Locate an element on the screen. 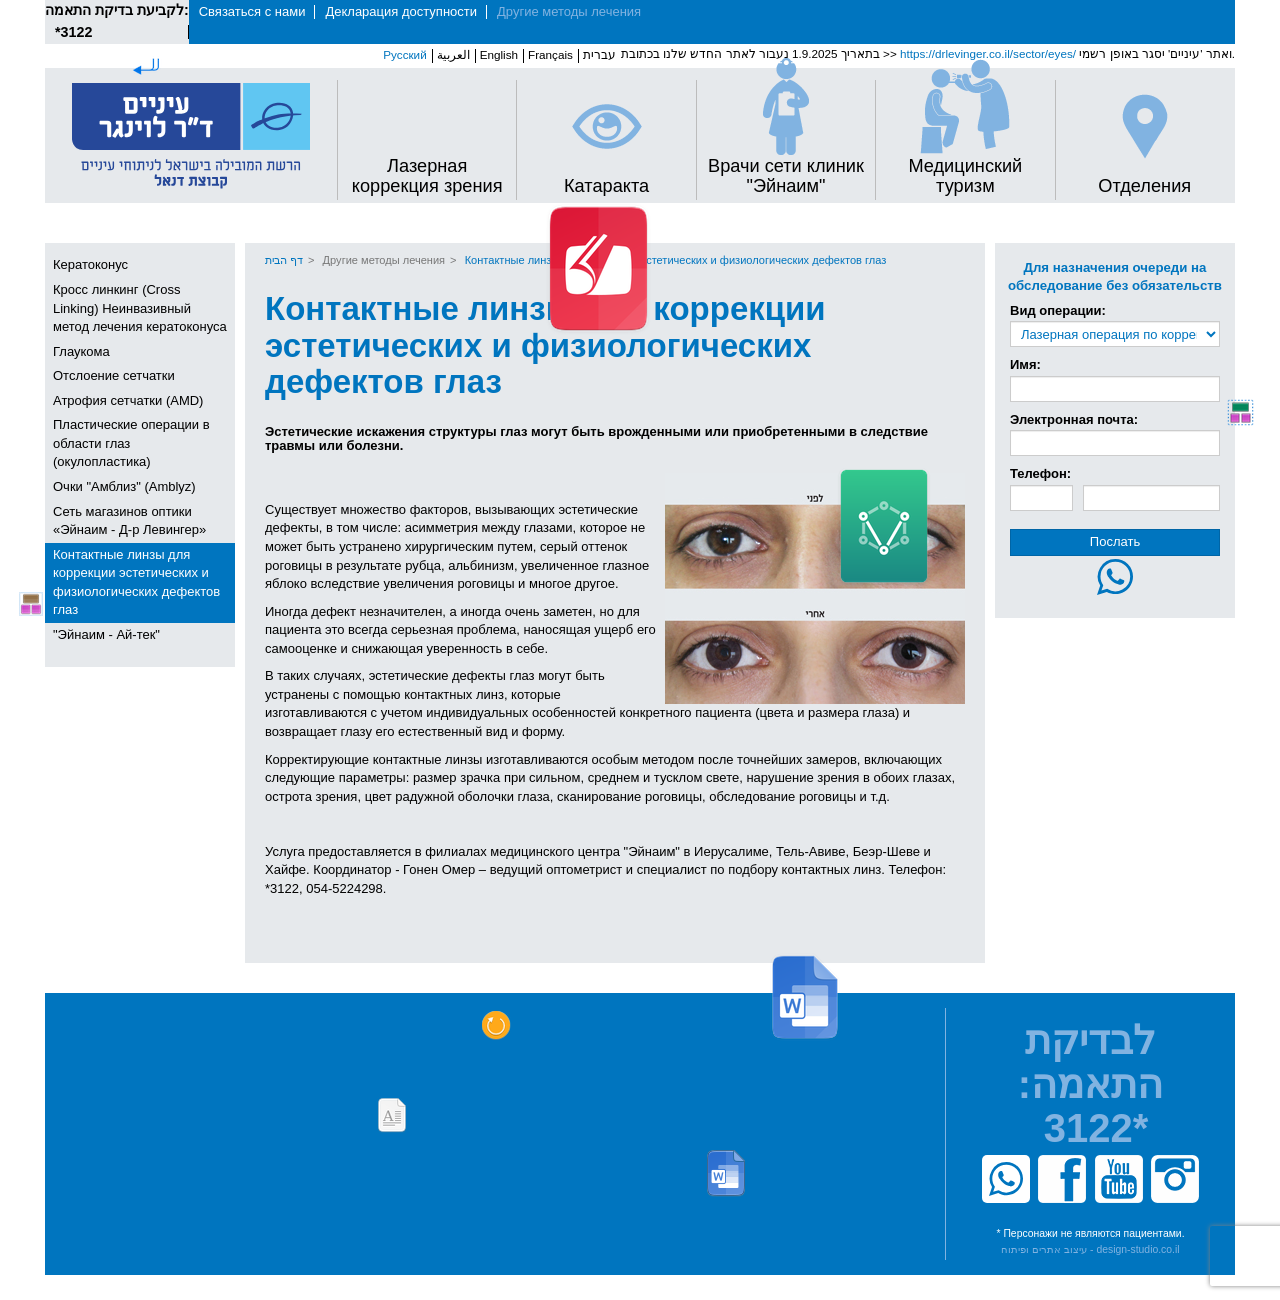 The width and height of the screenshot is (1280, 1300). microsoft word document file is located at coordinates (805, 997).